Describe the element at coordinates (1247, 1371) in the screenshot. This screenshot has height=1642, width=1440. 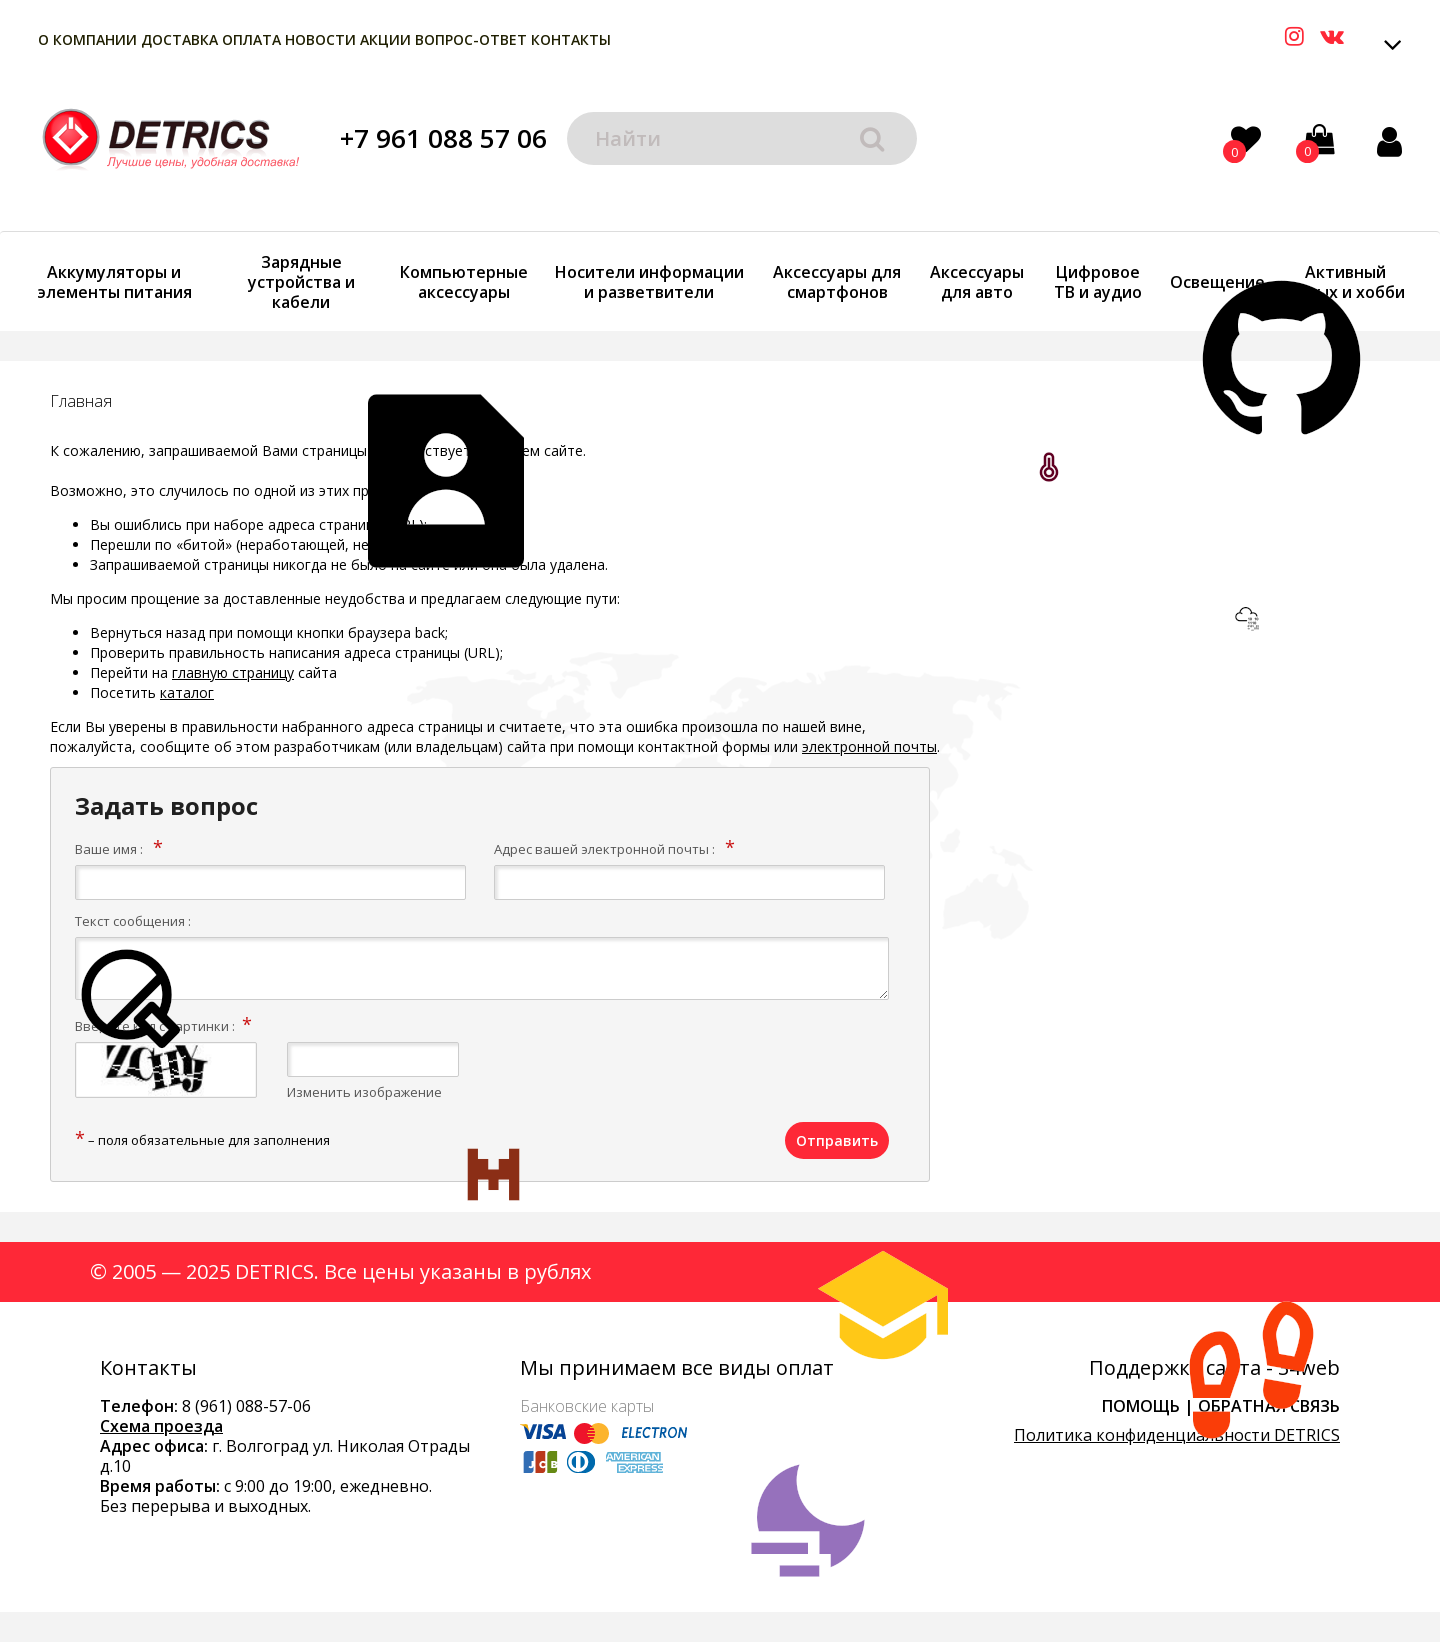
I see `view walking directions or pedestrian route` at that location.